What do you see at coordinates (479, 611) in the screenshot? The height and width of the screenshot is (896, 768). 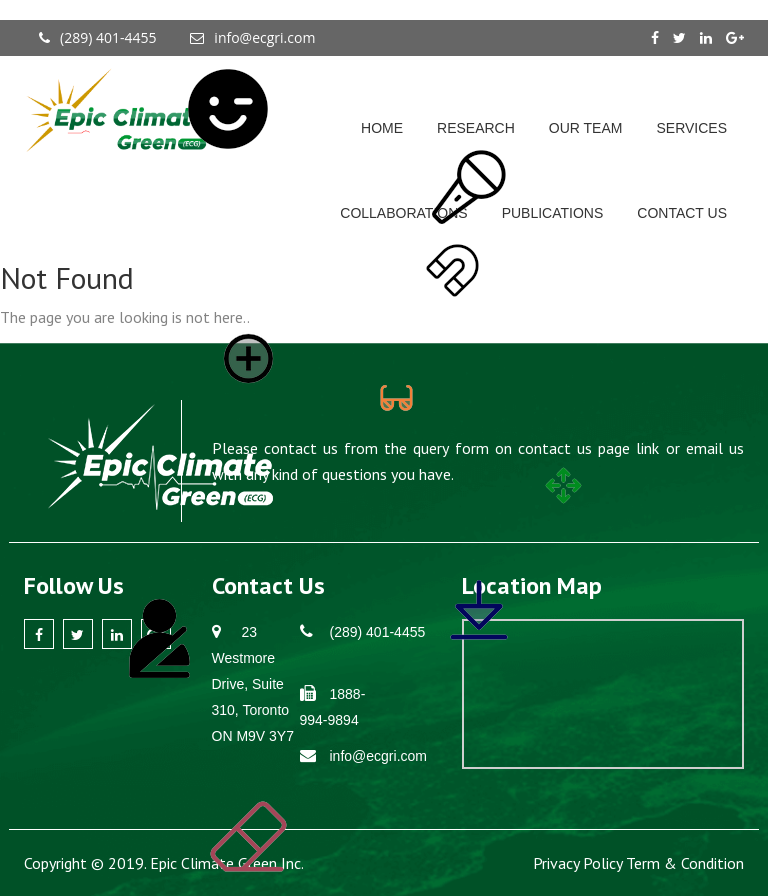 I see `download file to device` at bounding box center [479, 611].